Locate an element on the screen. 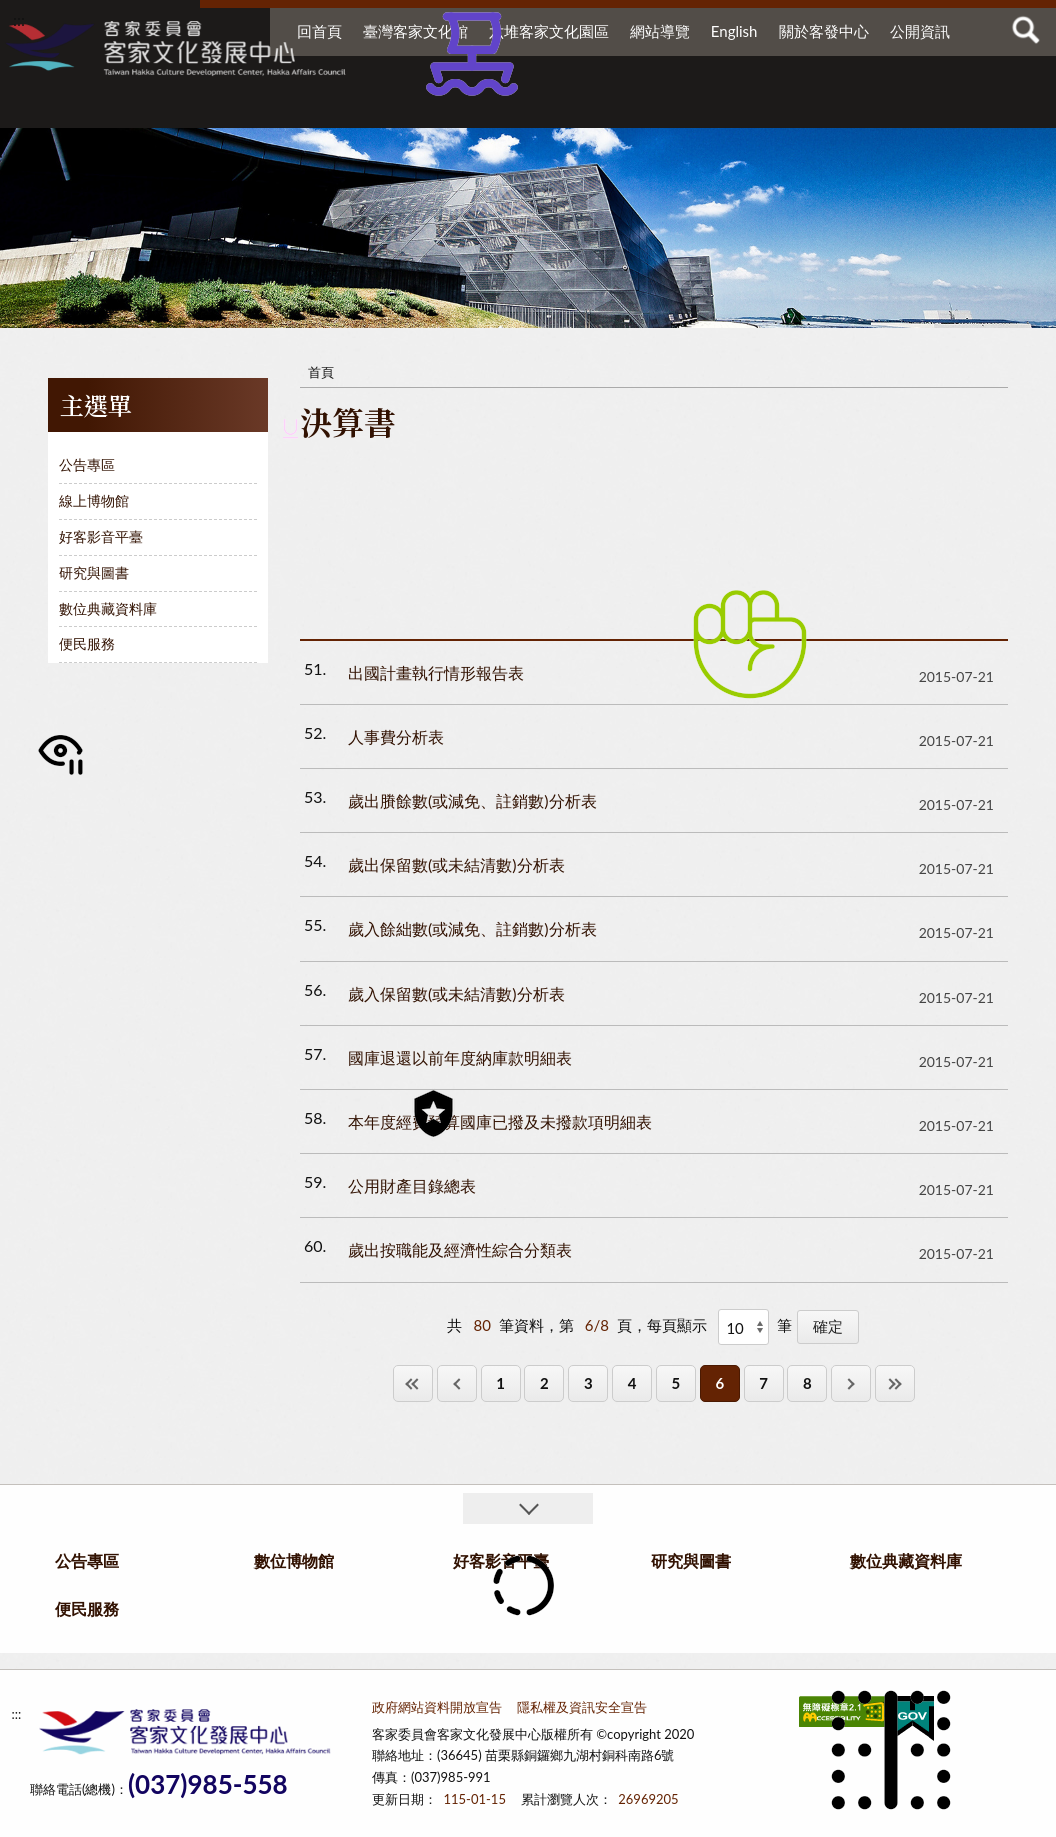 This screenshot has width=1056, height=1837. add a vertical border to selected cells is located at coordinates (891, 1750).